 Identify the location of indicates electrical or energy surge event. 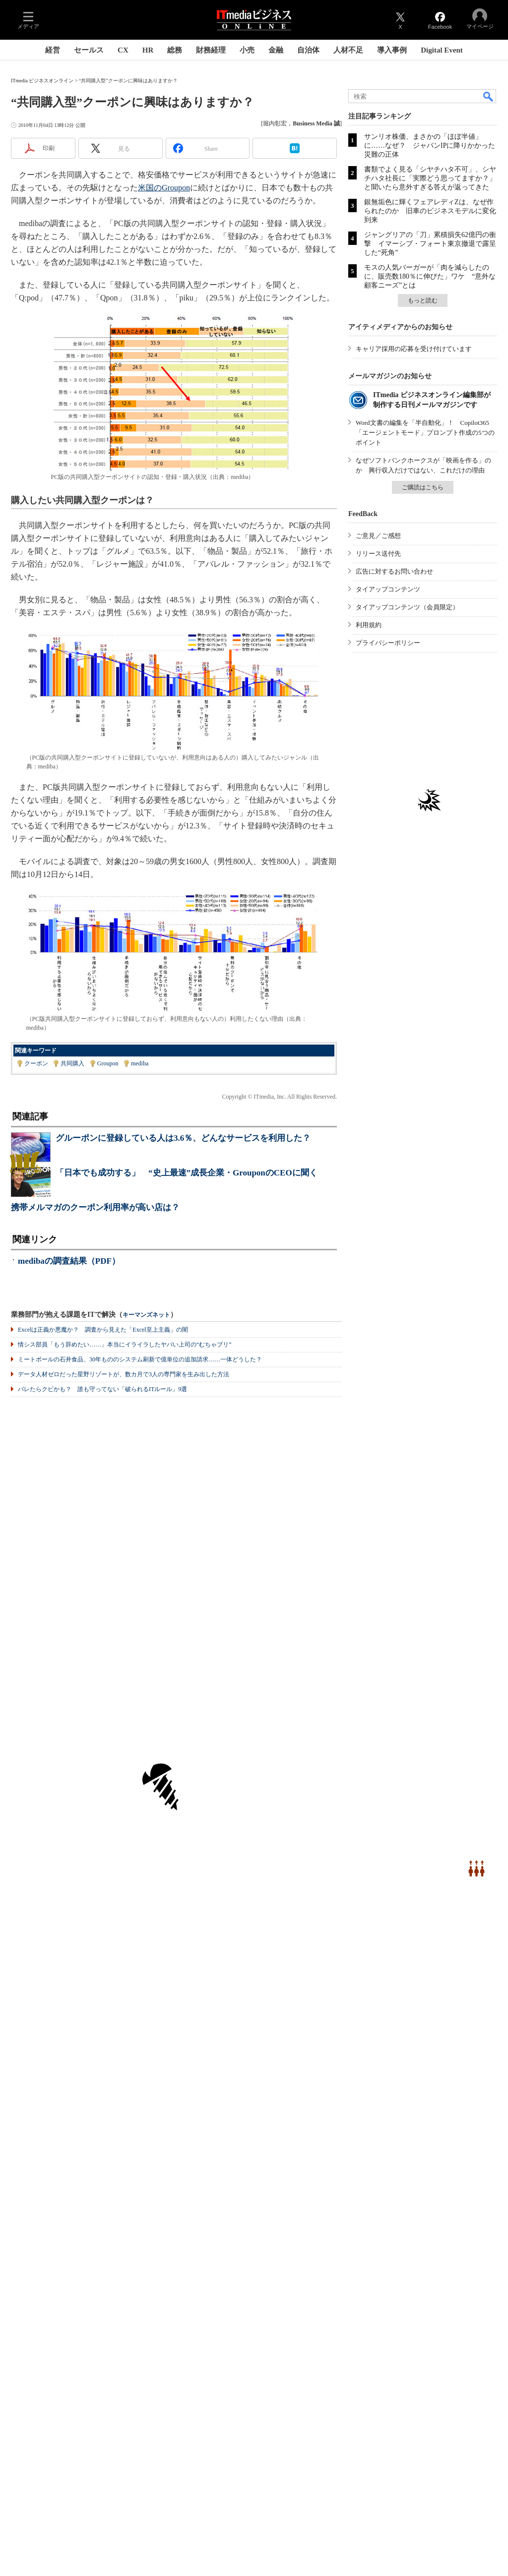
(430, 800).